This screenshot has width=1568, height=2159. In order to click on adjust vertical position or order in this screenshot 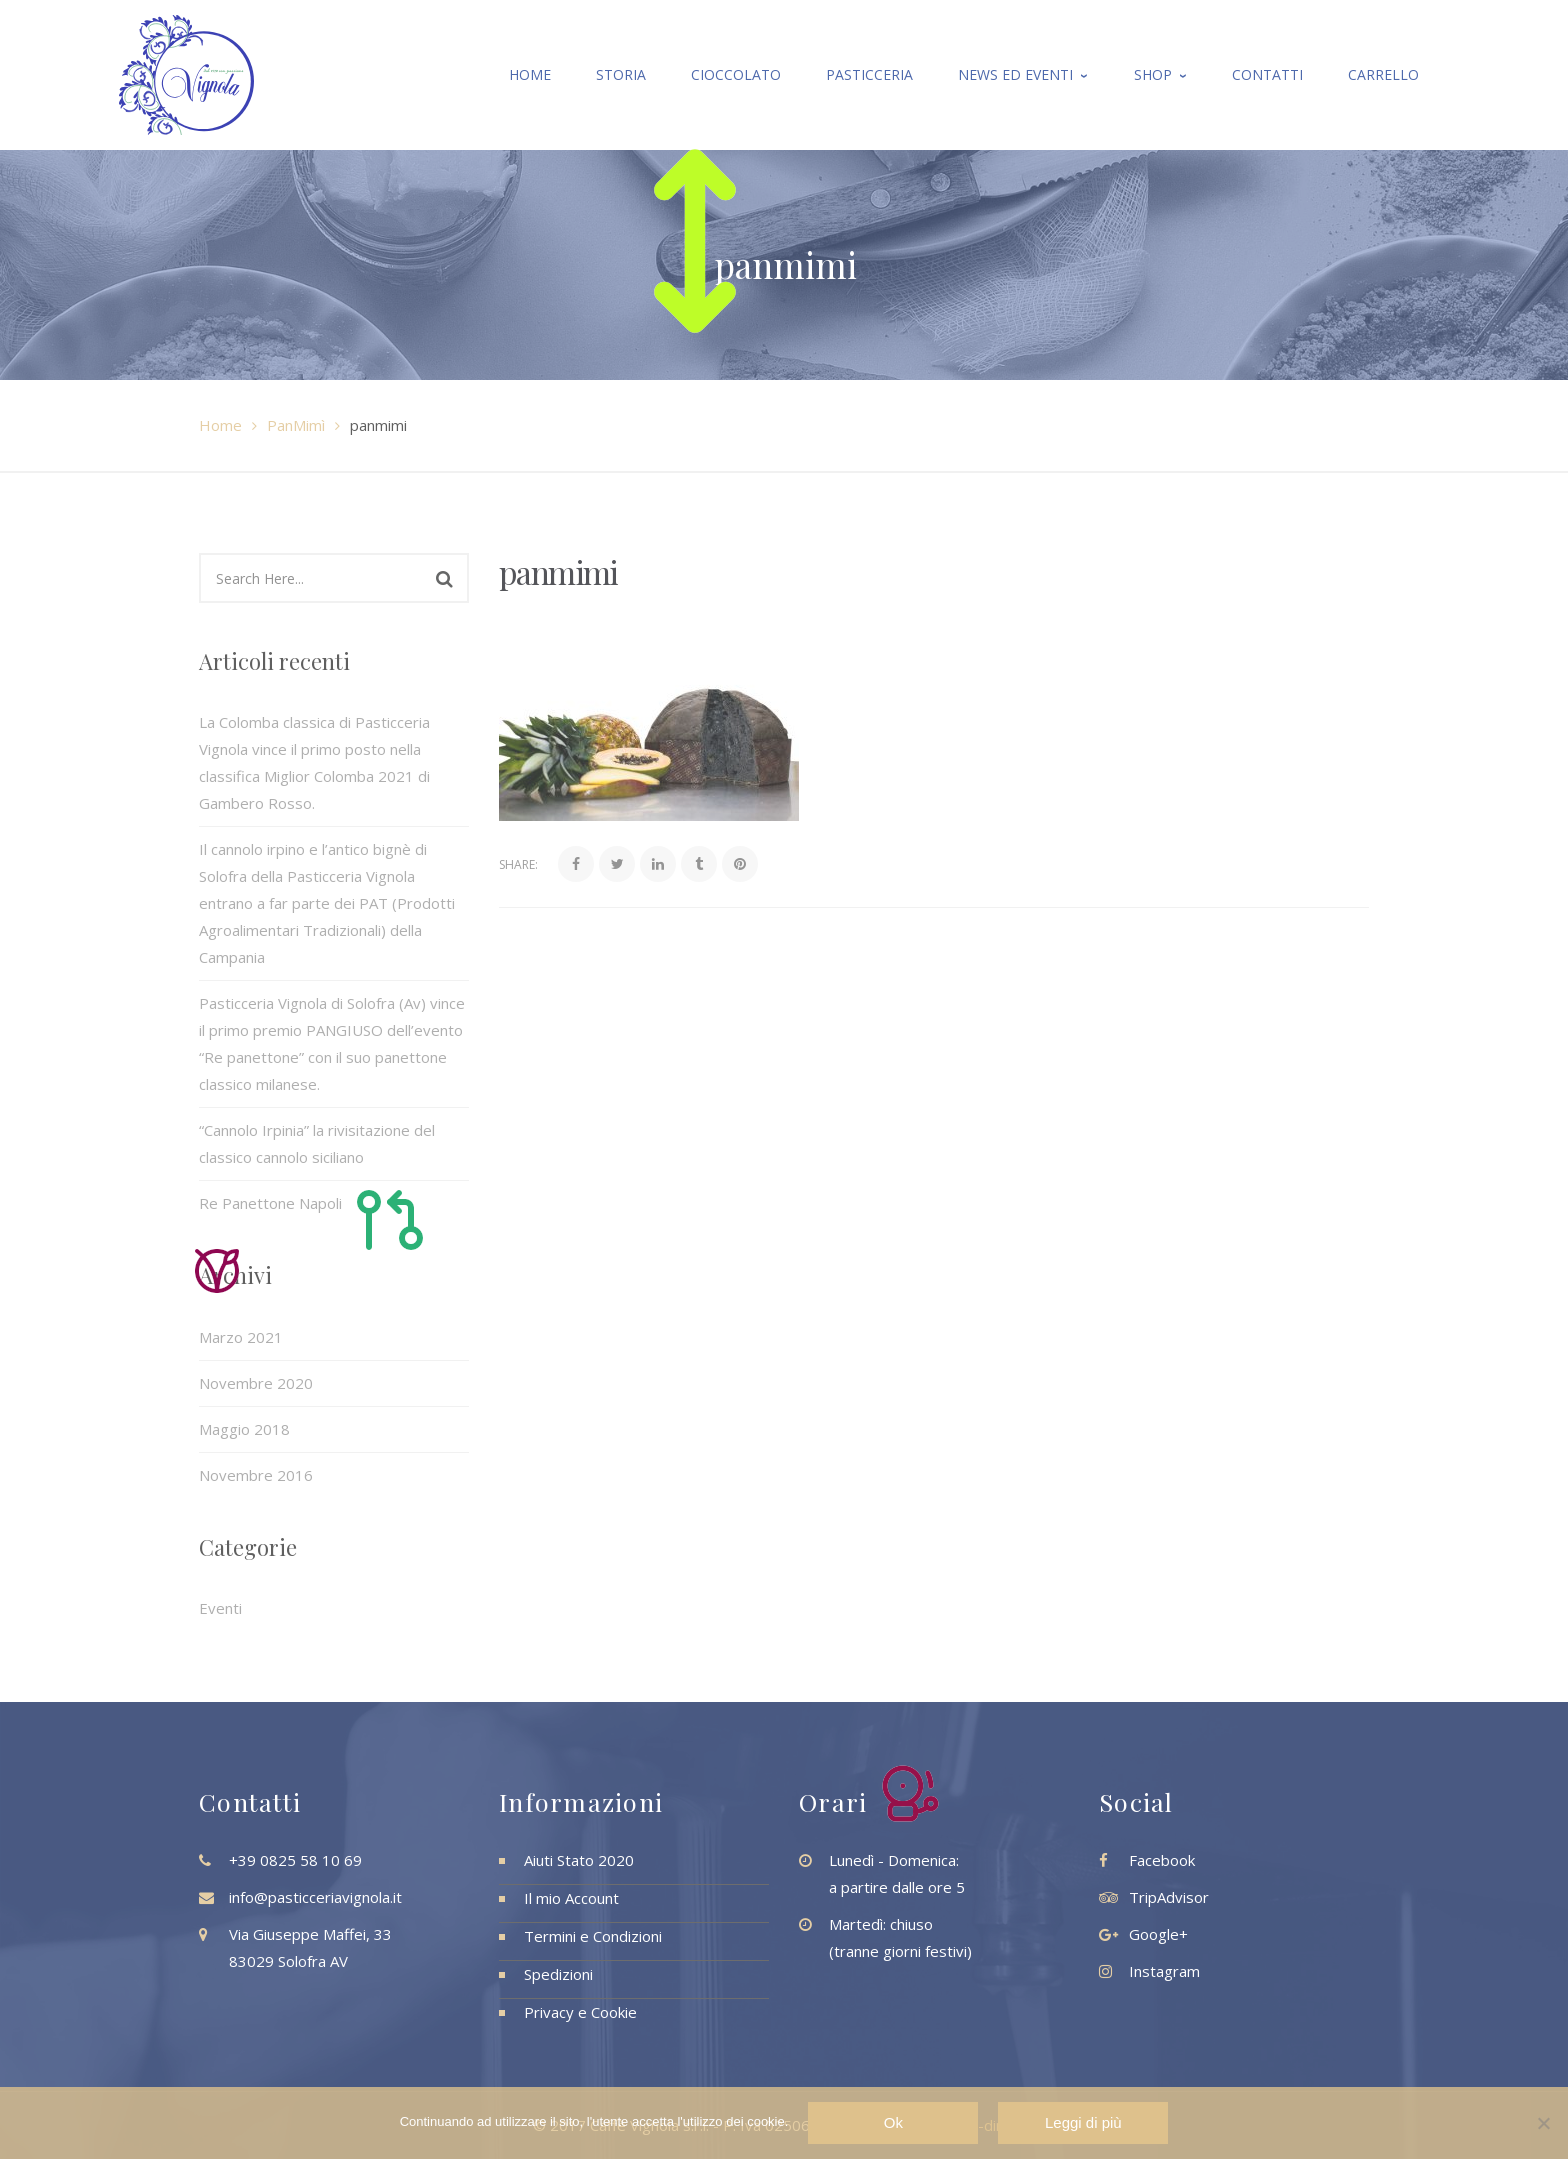, I will do `click(695, 241)`.